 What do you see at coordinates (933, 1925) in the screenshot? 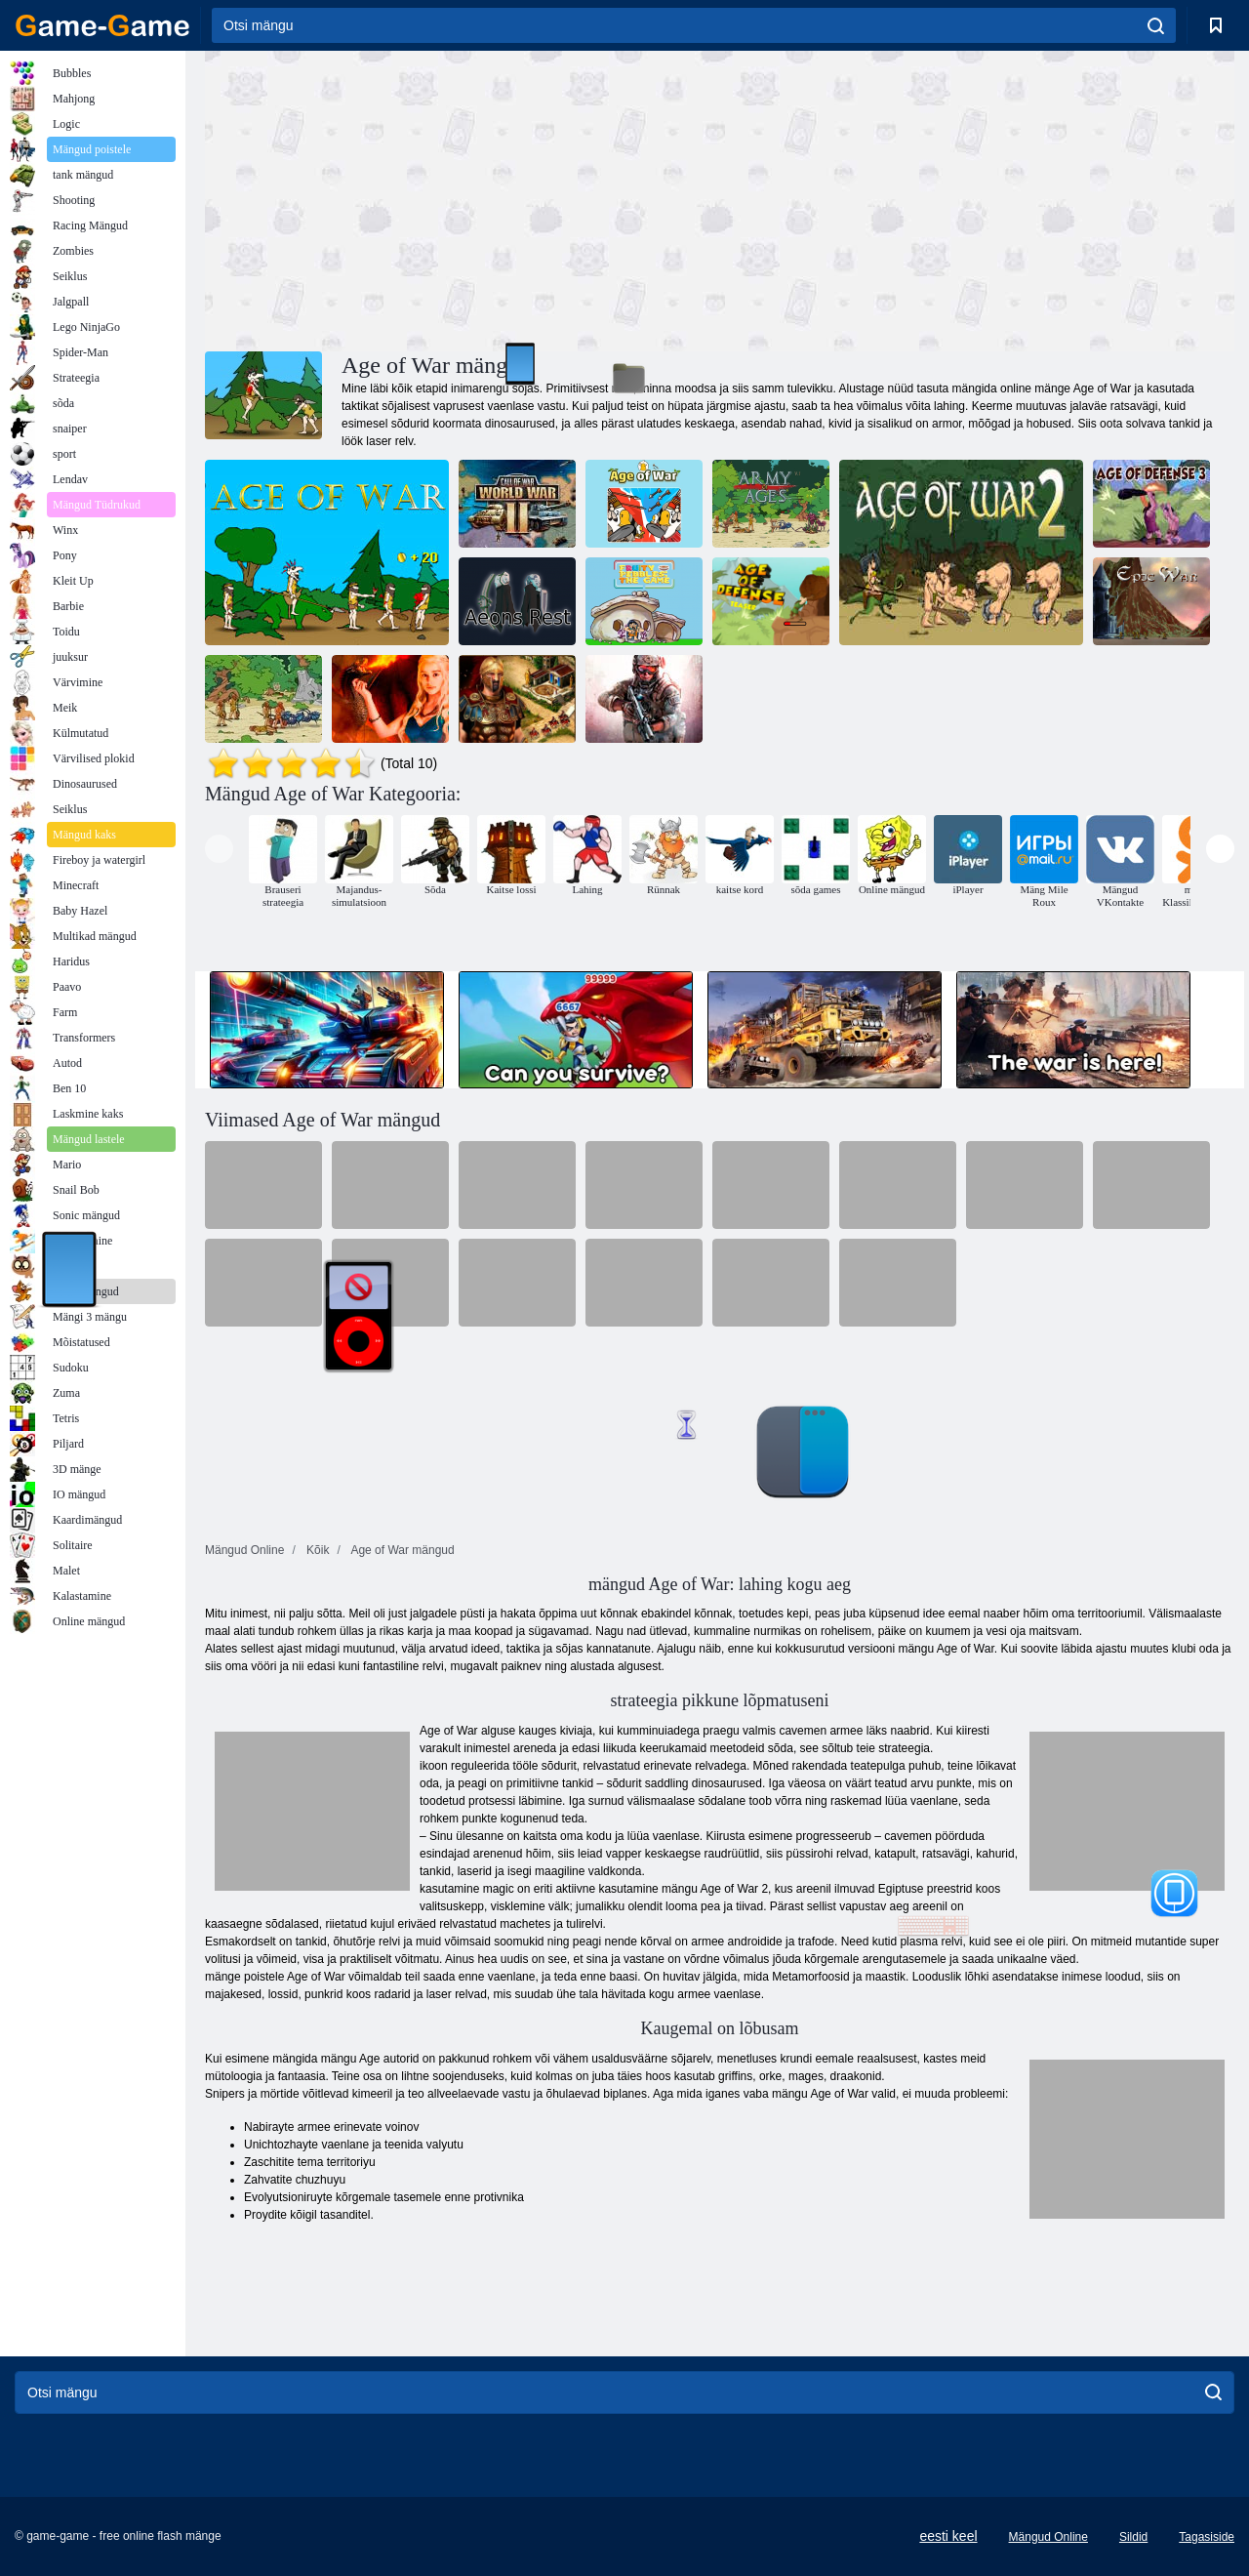
I see `connect a pink bluetooth keyboard` at bounding box center [933, 1925].